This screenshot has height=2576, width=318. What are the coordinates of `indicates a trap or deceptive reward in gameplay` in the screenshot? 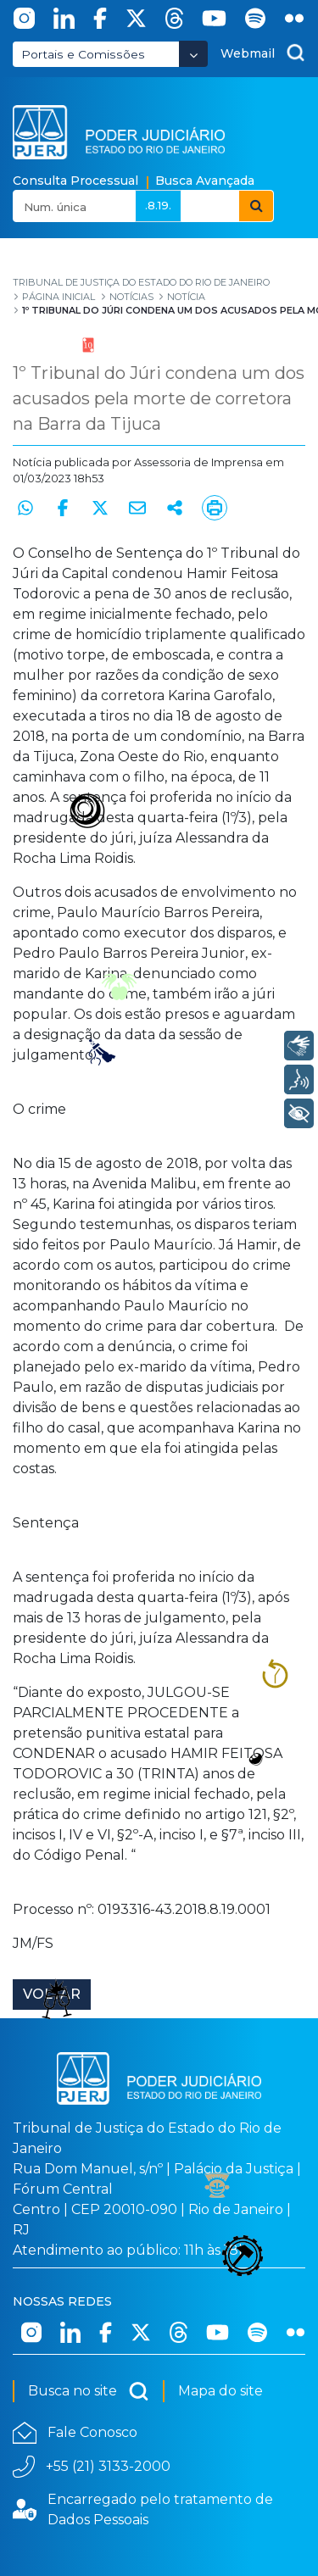 It's located at (119, 985).